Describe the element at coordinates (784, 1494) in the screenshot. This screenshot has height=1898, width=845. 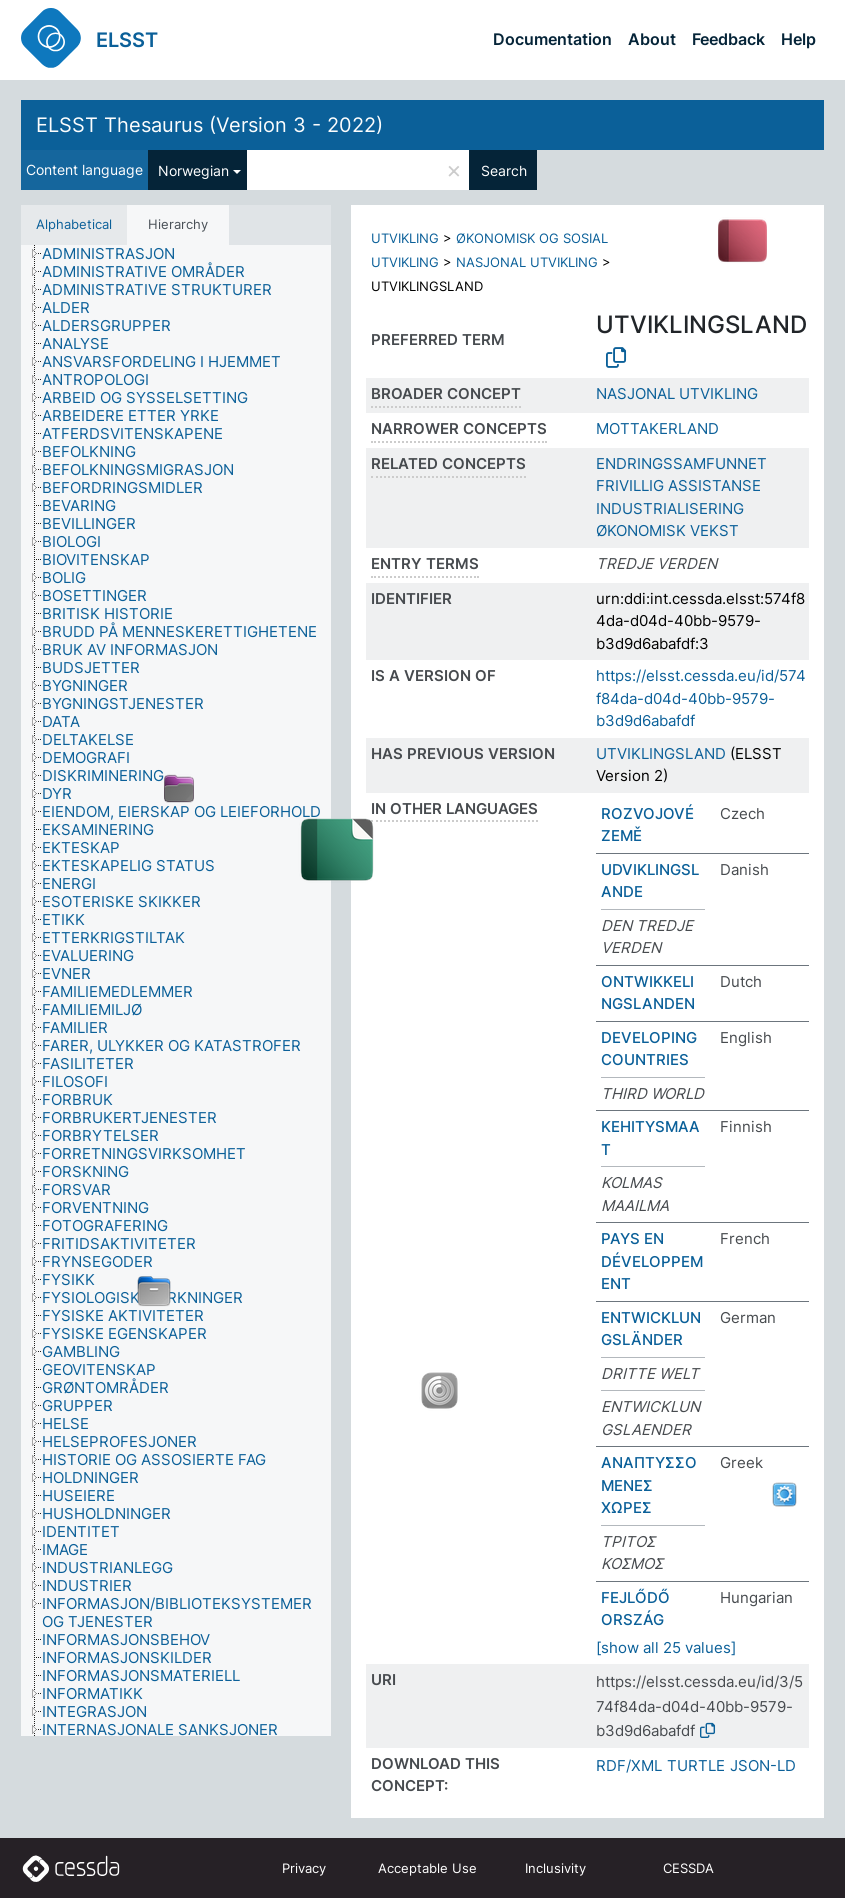
I see `access system application settings` at that location.